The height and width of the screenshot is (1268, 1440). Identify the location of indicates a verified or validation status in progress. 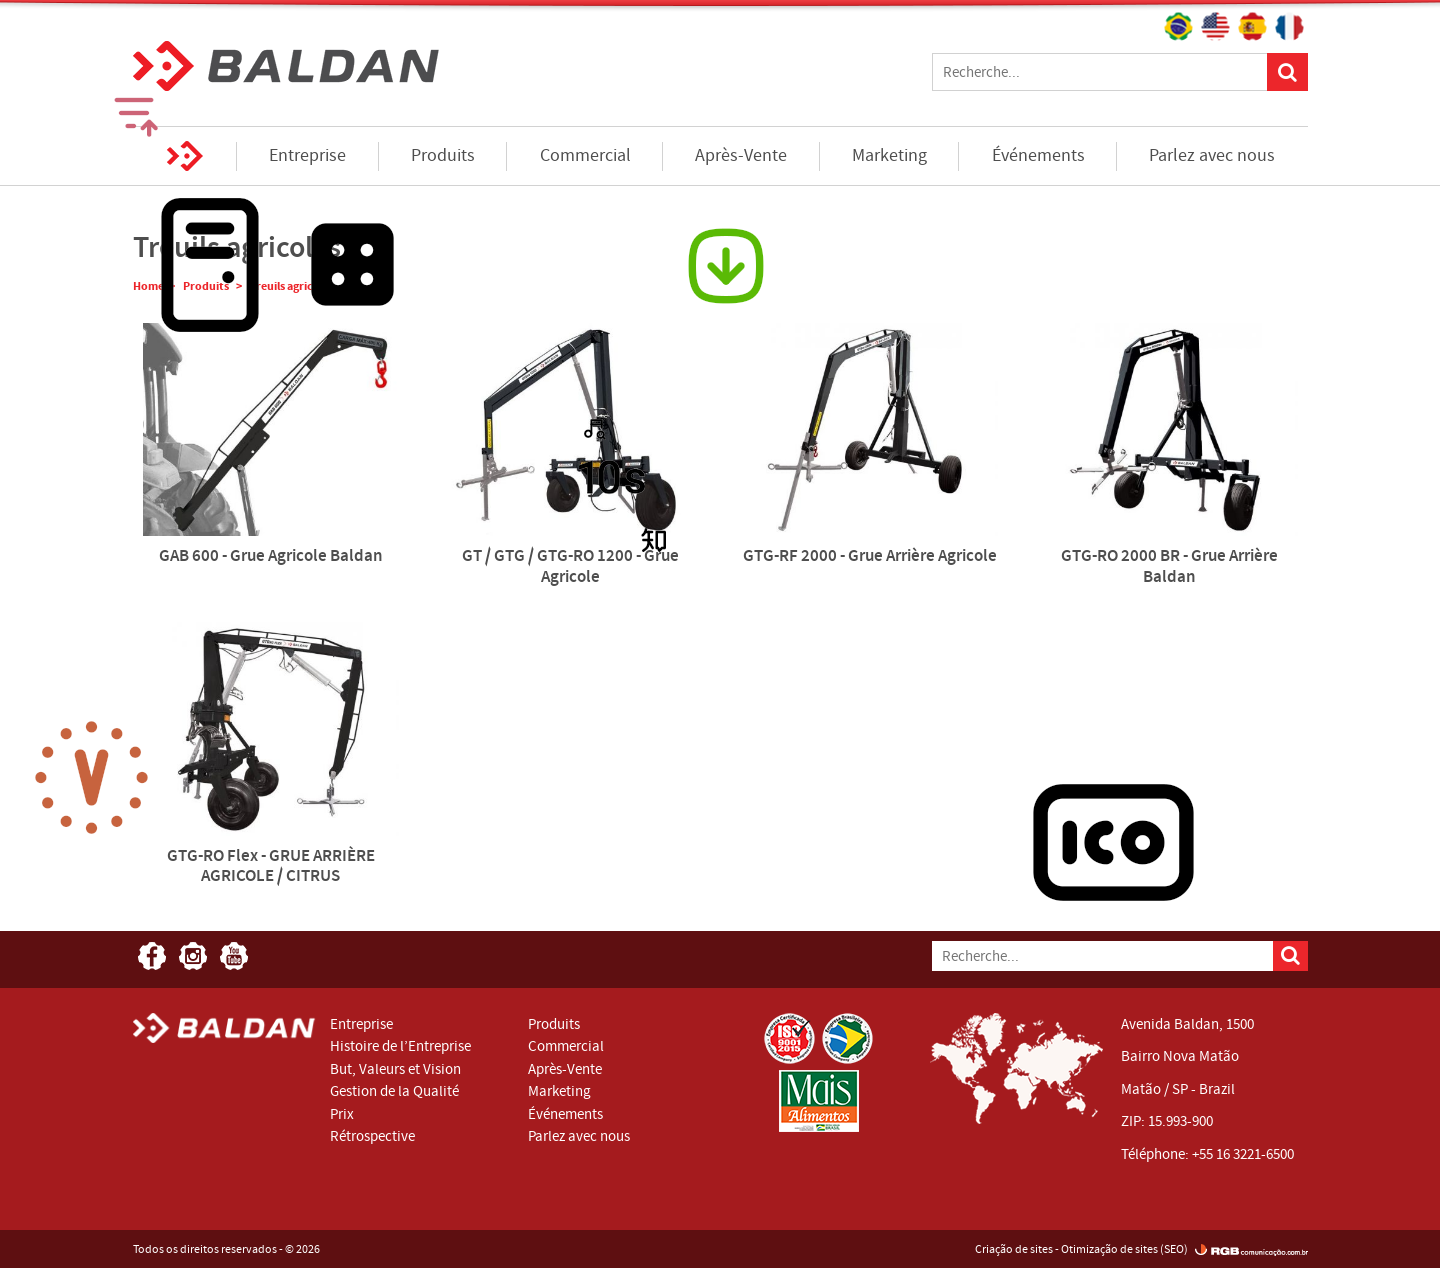
(91, 777).